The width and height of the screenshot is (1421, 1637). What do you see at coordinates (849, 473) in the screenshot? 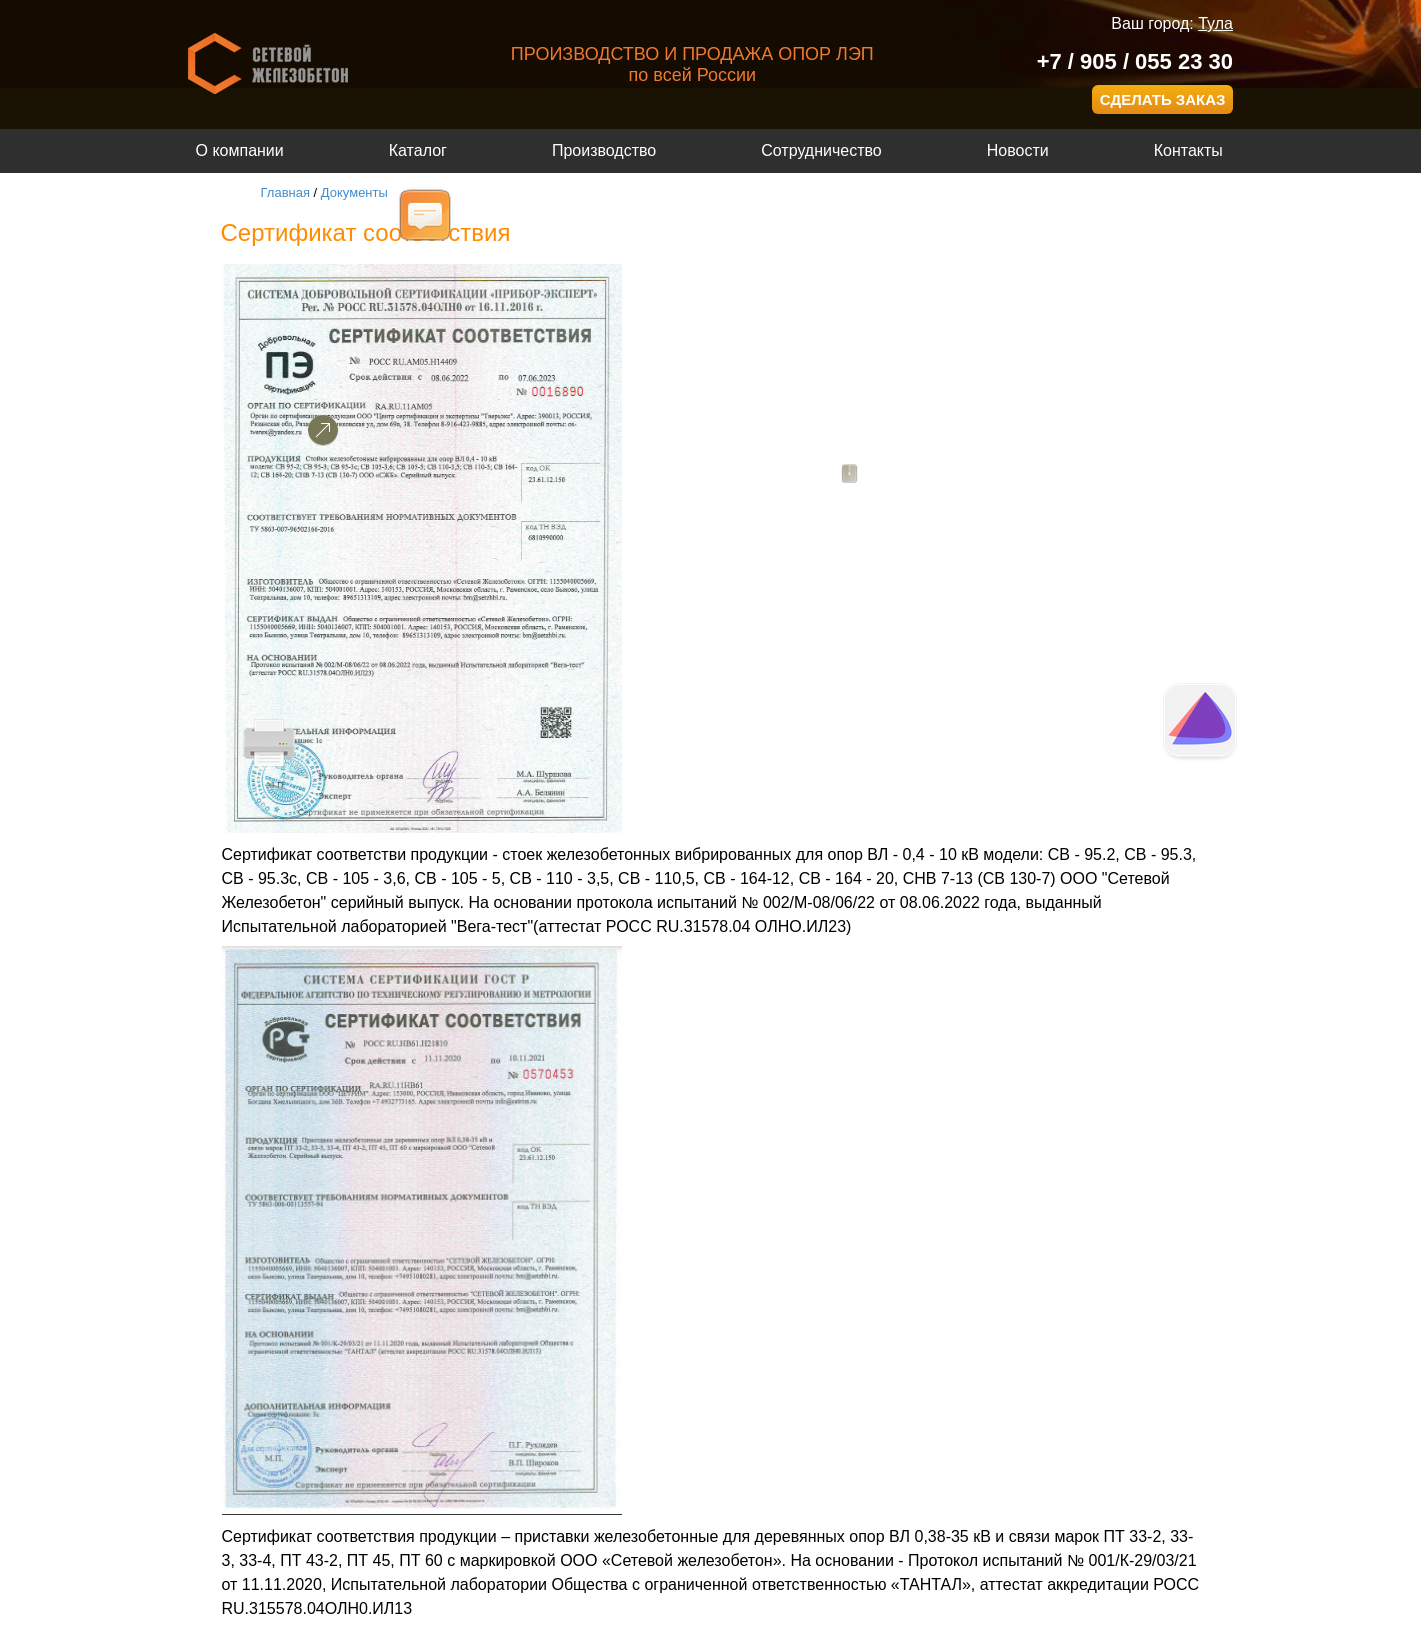
I see `open archive manager to compress or extract files` at bounding box center [849, 473].